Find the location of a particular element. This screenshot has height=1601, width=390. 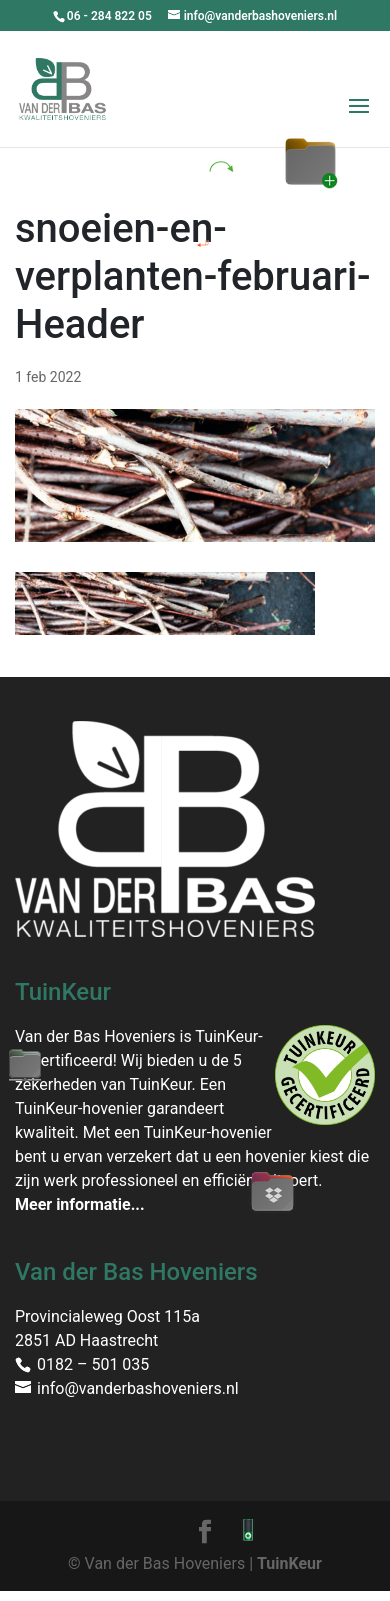

reply to all recipients of an email is located at coordinates (202, 243).